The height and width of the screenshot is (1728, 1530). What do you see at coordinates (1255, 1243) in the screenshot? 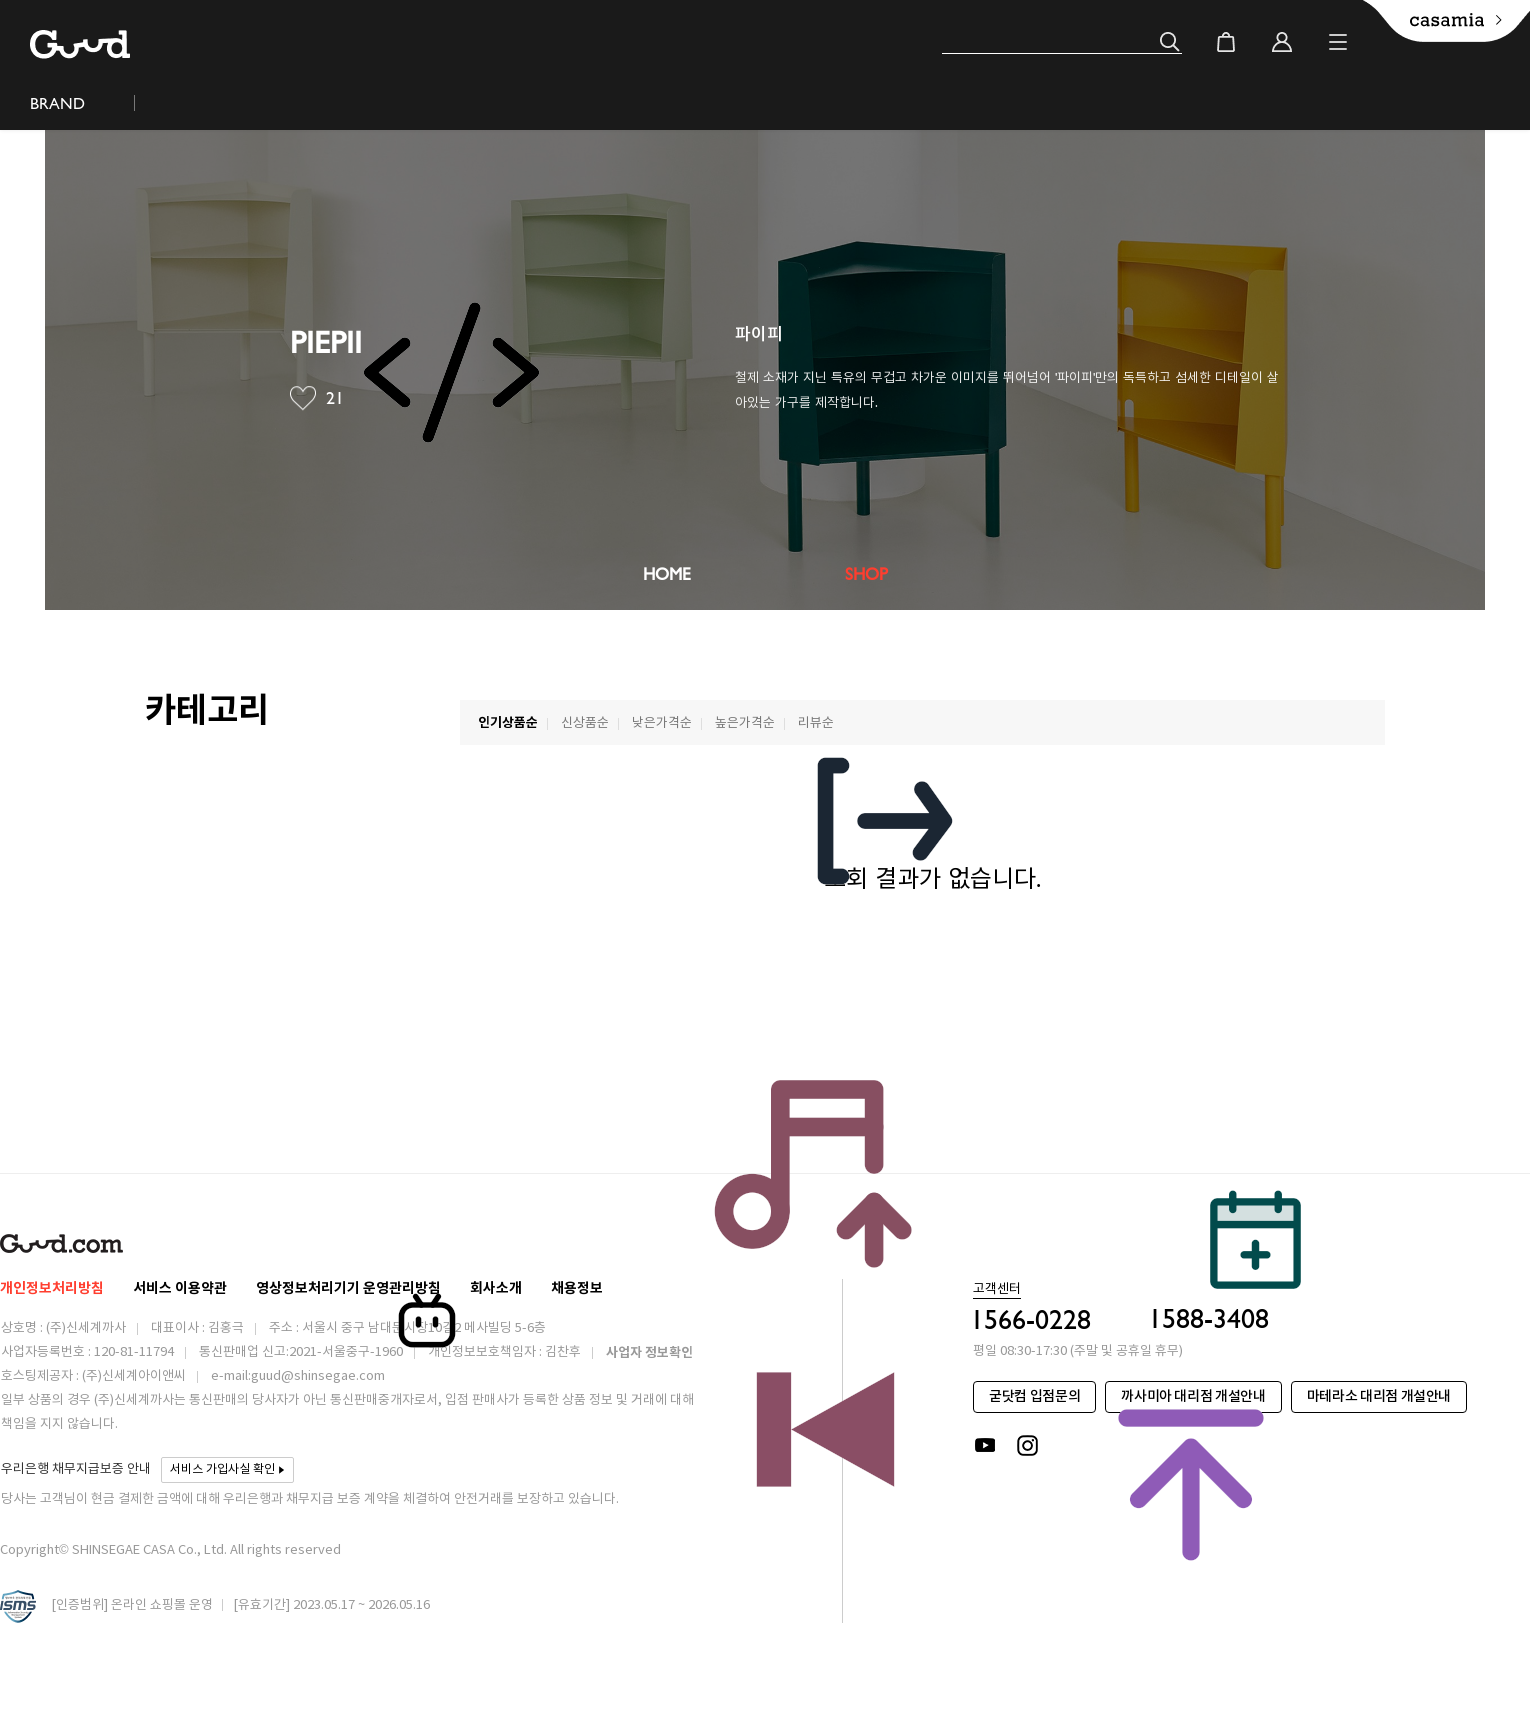
I see `add a new event to your calendar` at bounding box center [1255, 1243].